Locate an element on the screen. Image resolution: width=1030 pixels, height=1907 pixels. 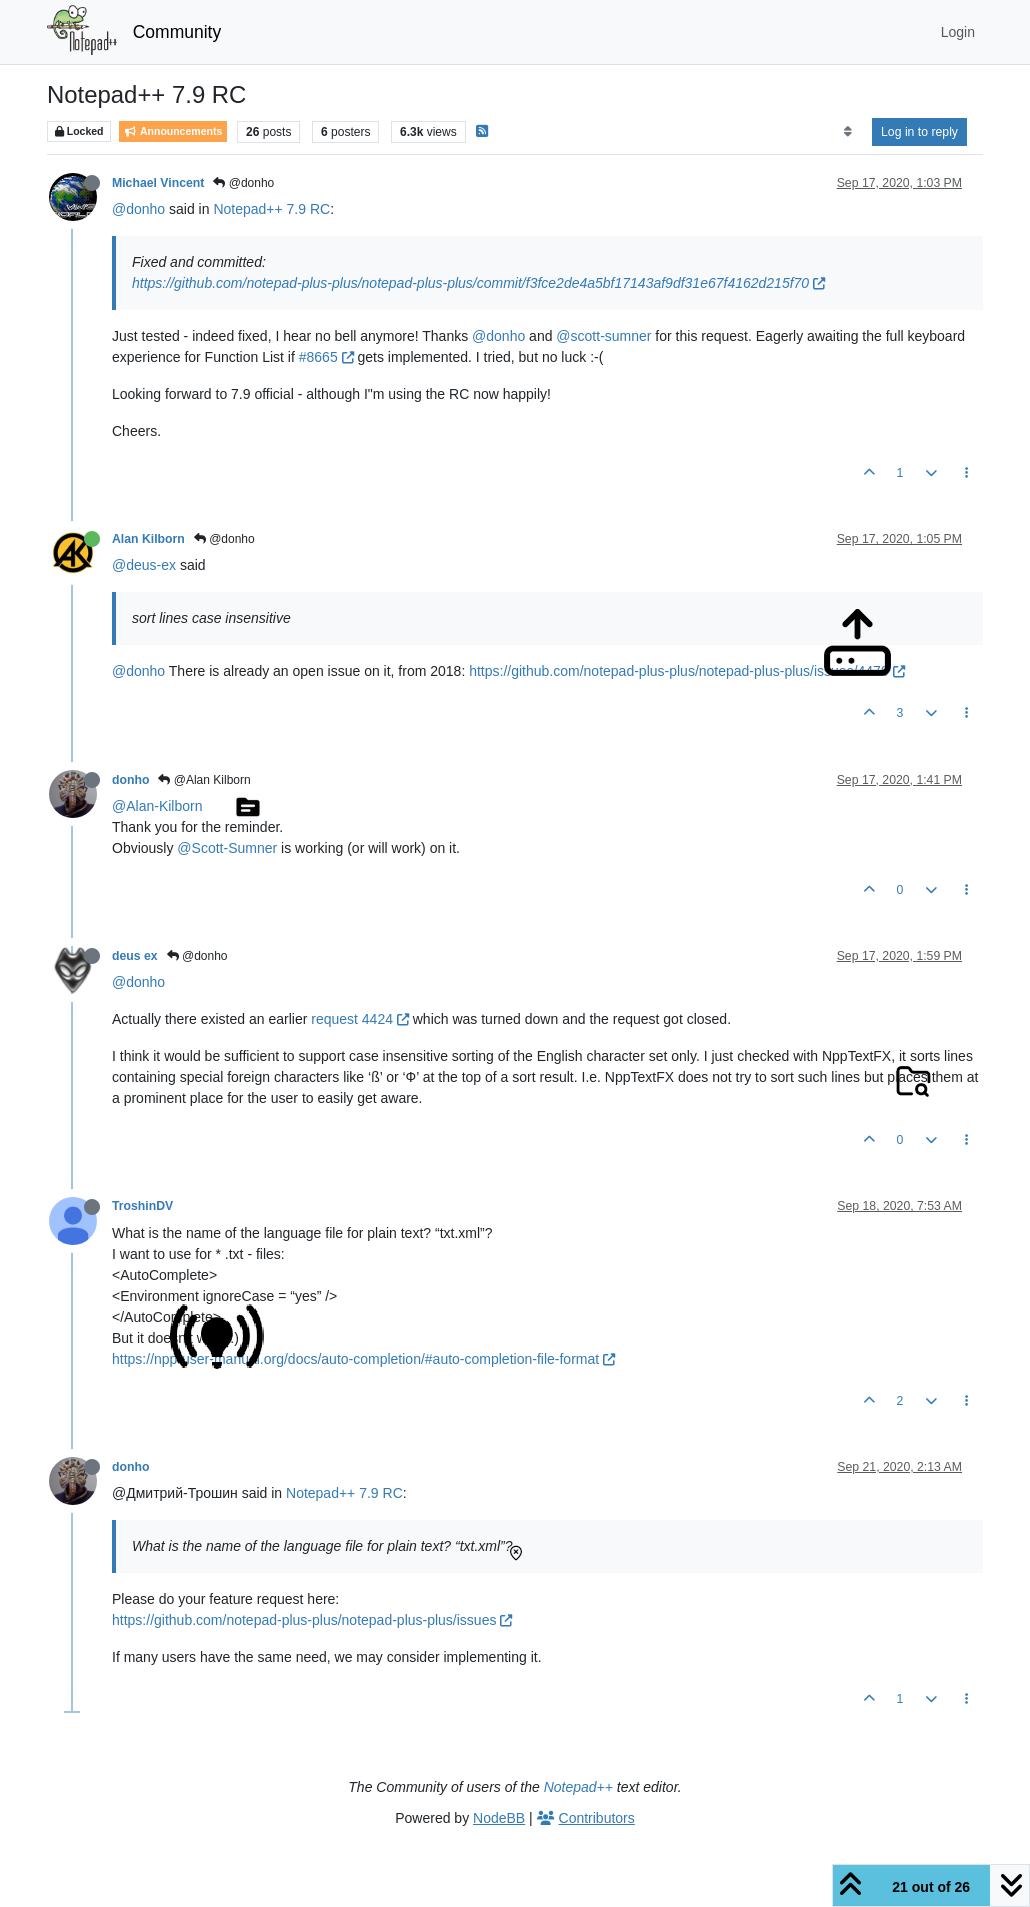
search within a folder is located at coordinates (913, 1081).